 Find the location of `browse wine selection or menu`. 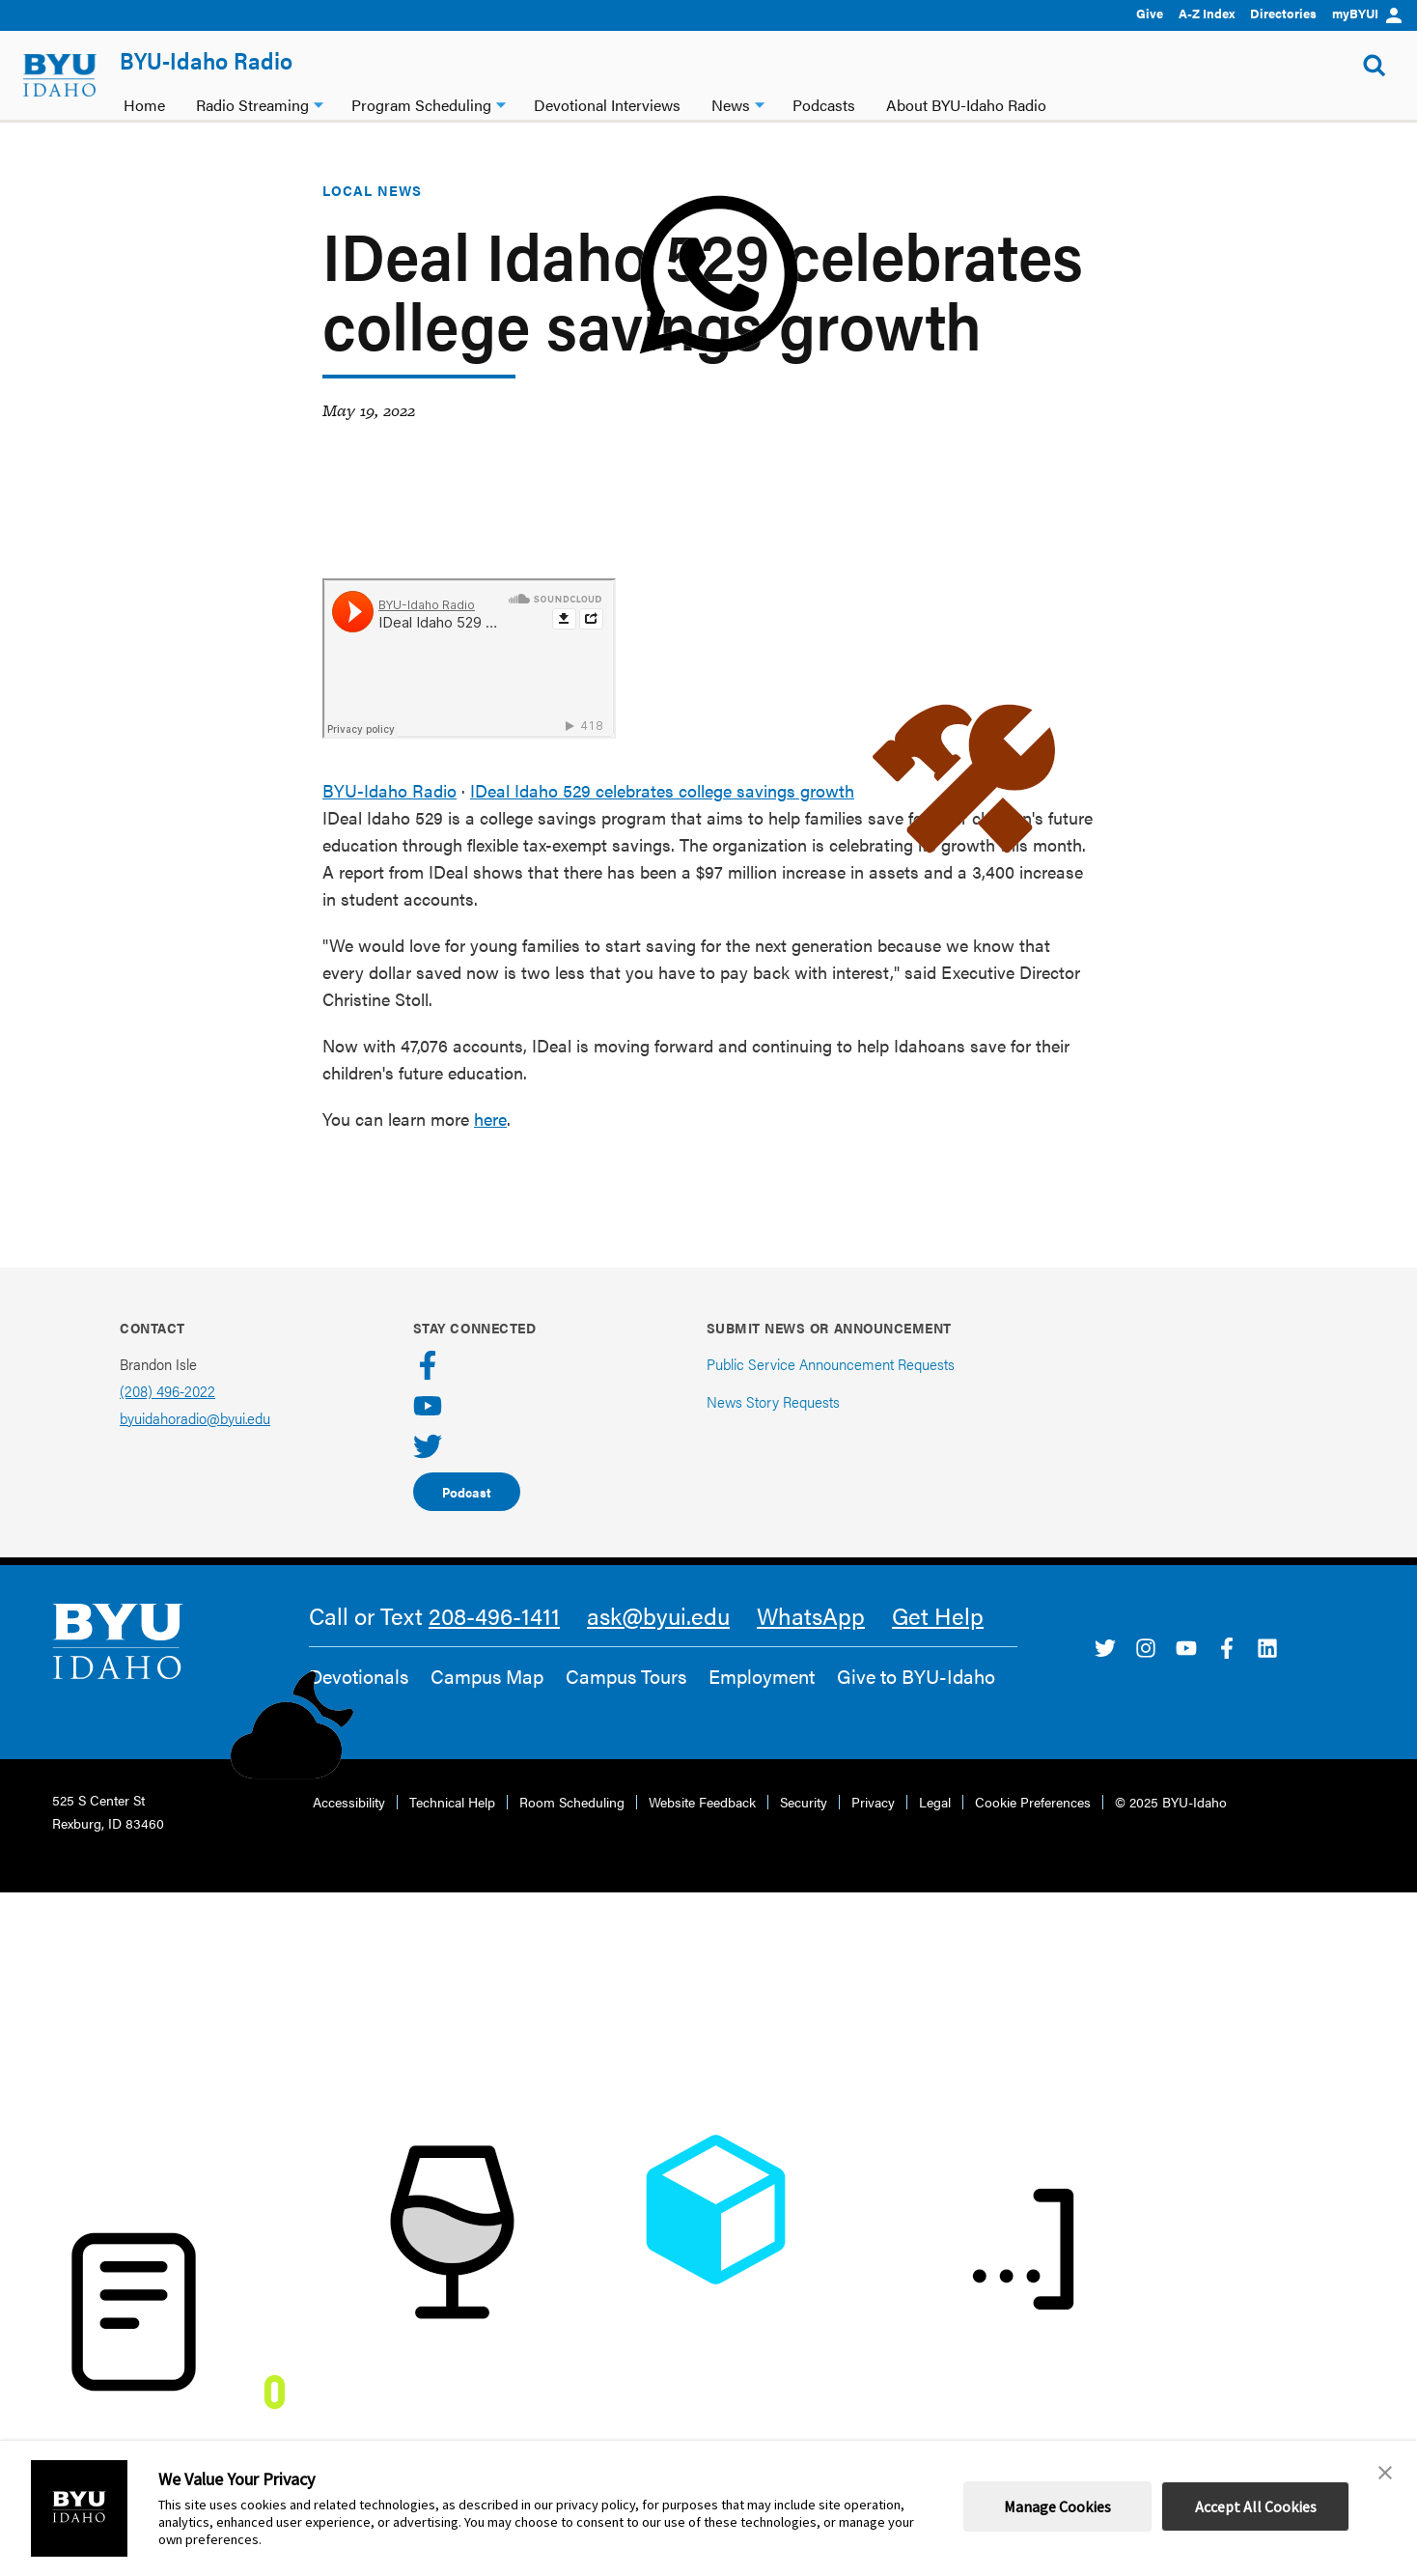

browse wine selection or menu is located at coordinates (452, 2226).